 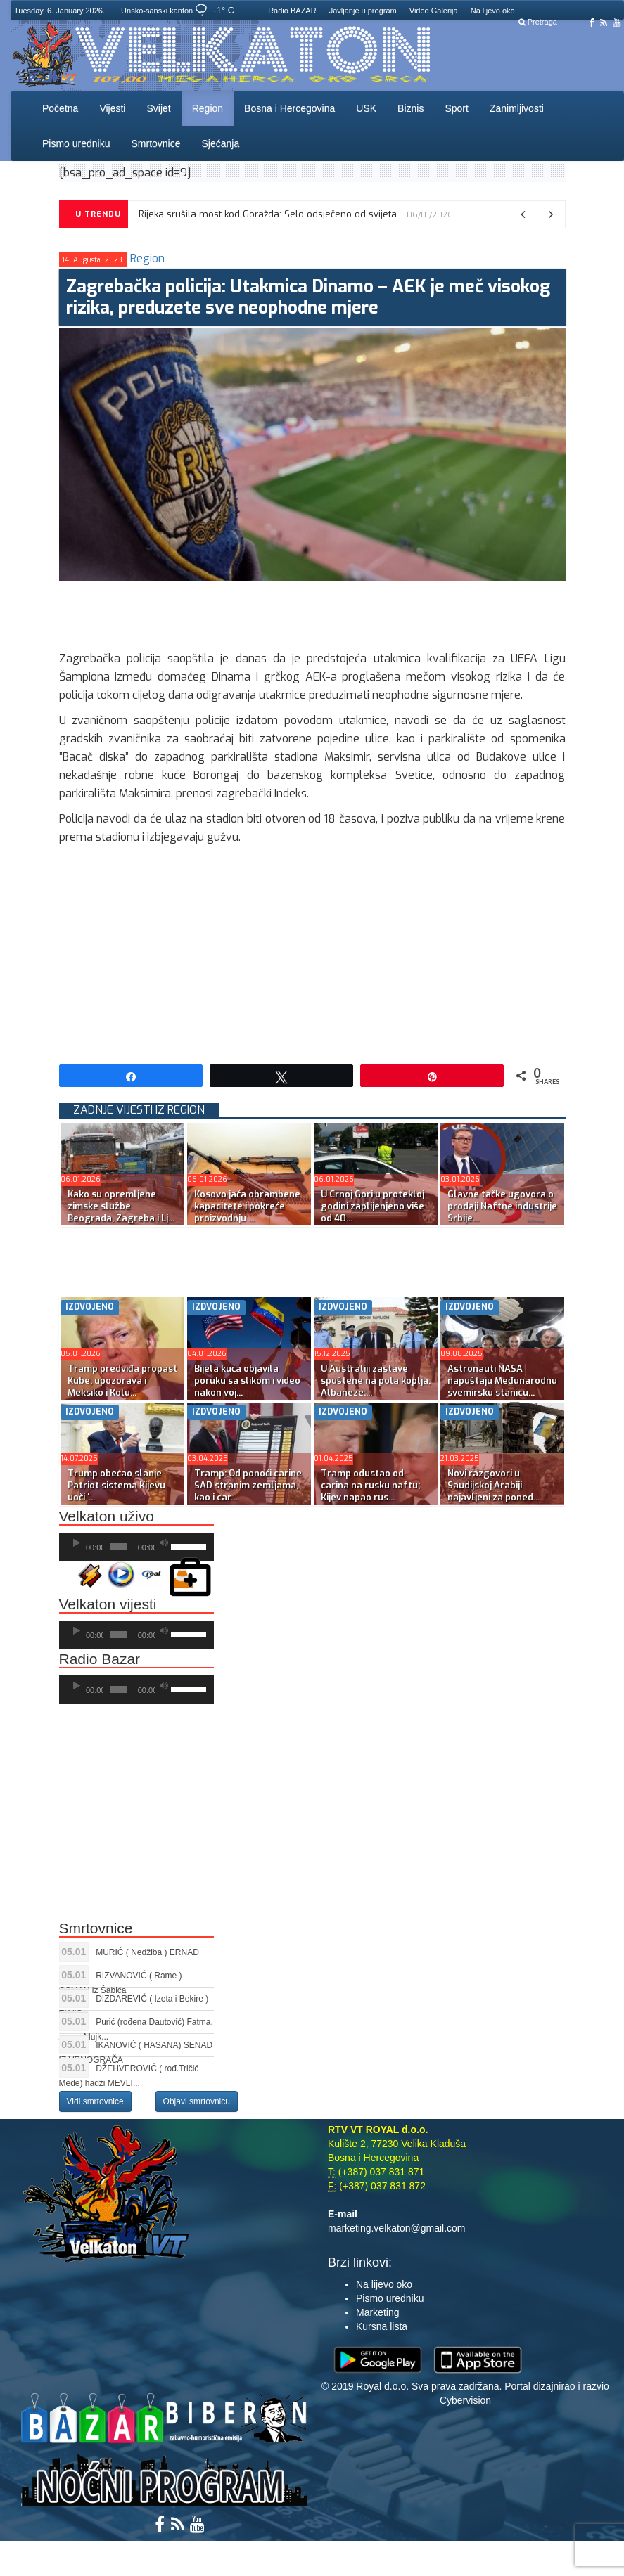 What do you see at coordinates (190, 1578) in the screenshot?
I see `access first aid or medical help resources` at bounding box center [190, 1578].